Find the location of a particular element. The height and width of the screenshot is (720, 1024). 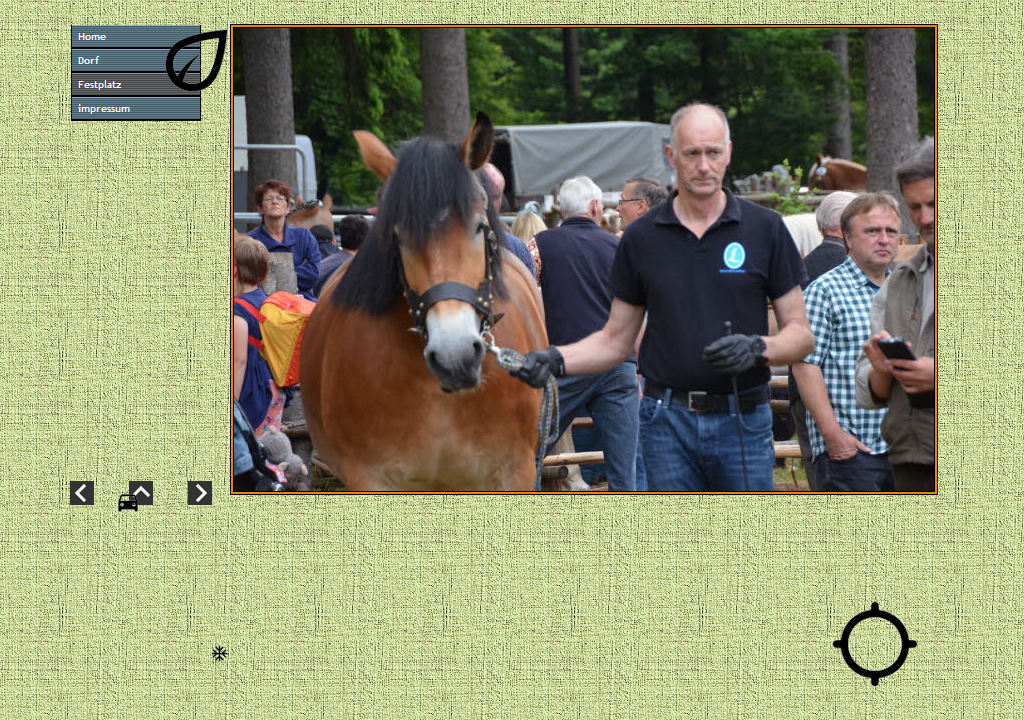

estimated time of arrival for your ride is located at coordinates (128, 503).